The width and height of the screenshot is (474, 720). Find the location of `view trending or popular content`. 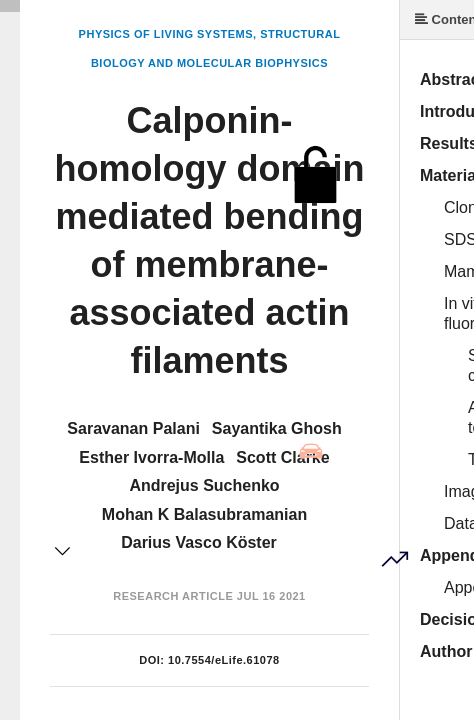

view trending or popular content is located at coordinates (395, 559).